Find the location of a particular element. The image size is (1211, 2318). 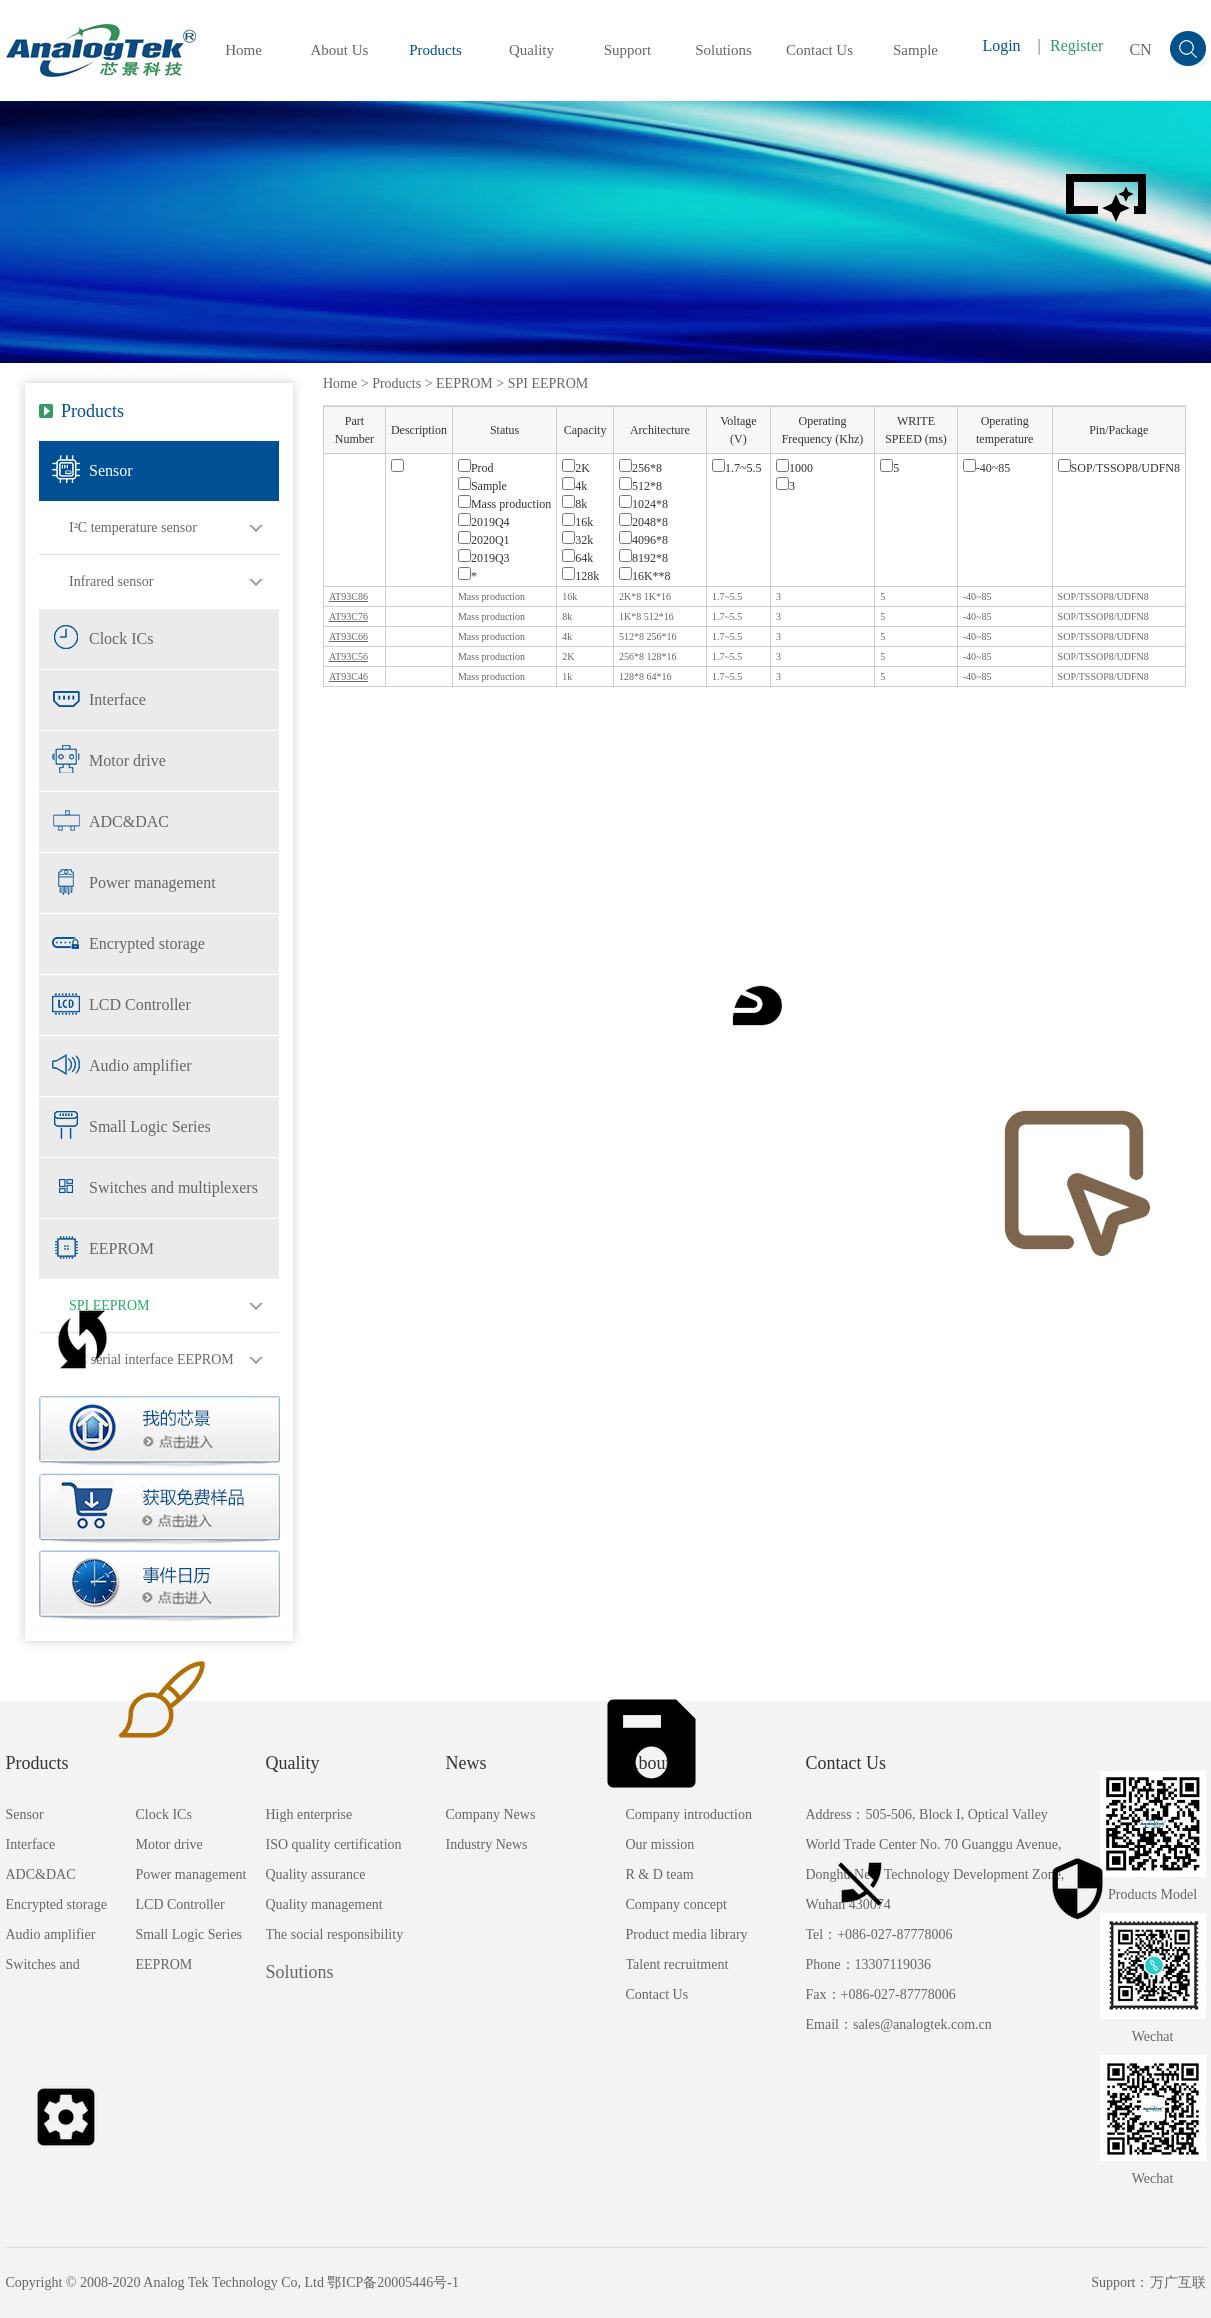

access security settings is located at coordinates (1077, 1888).